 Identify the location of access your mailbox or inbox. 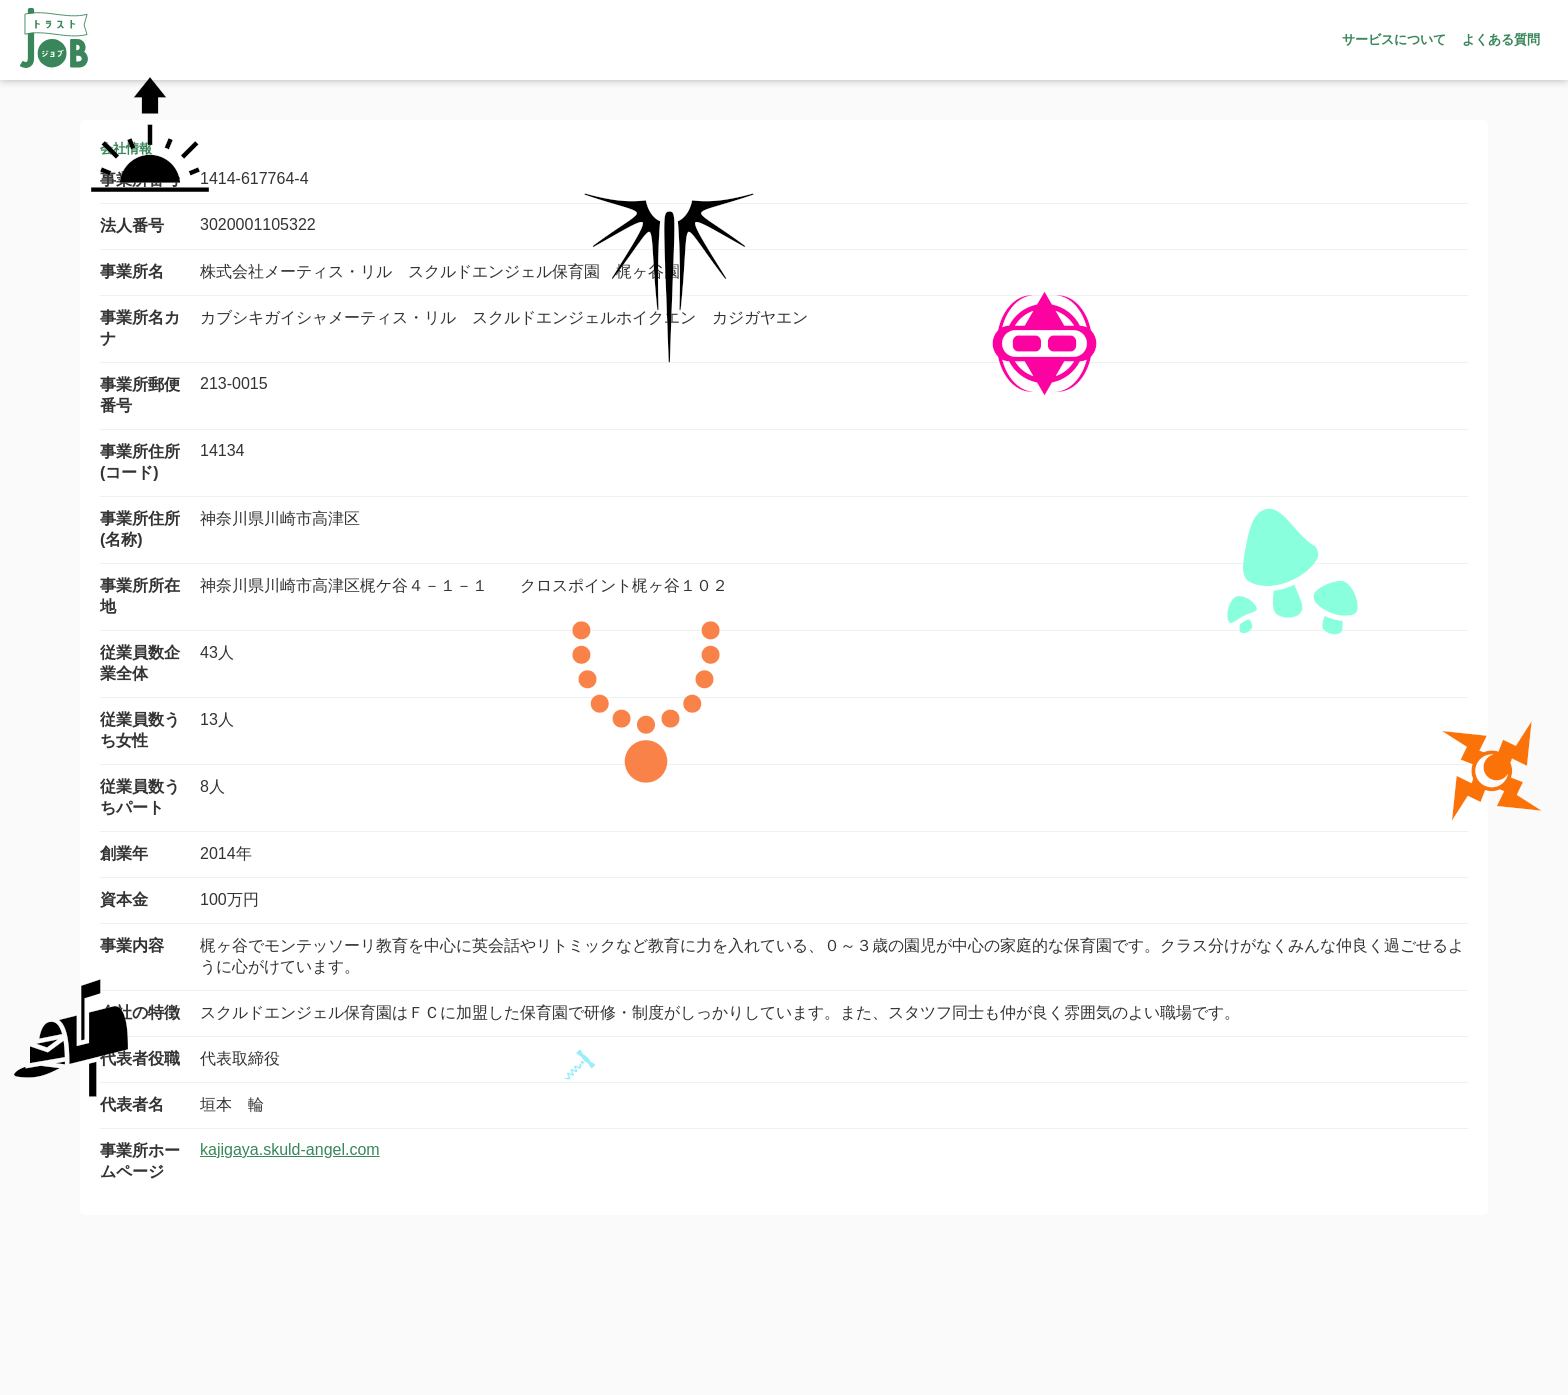
(71, 1038).